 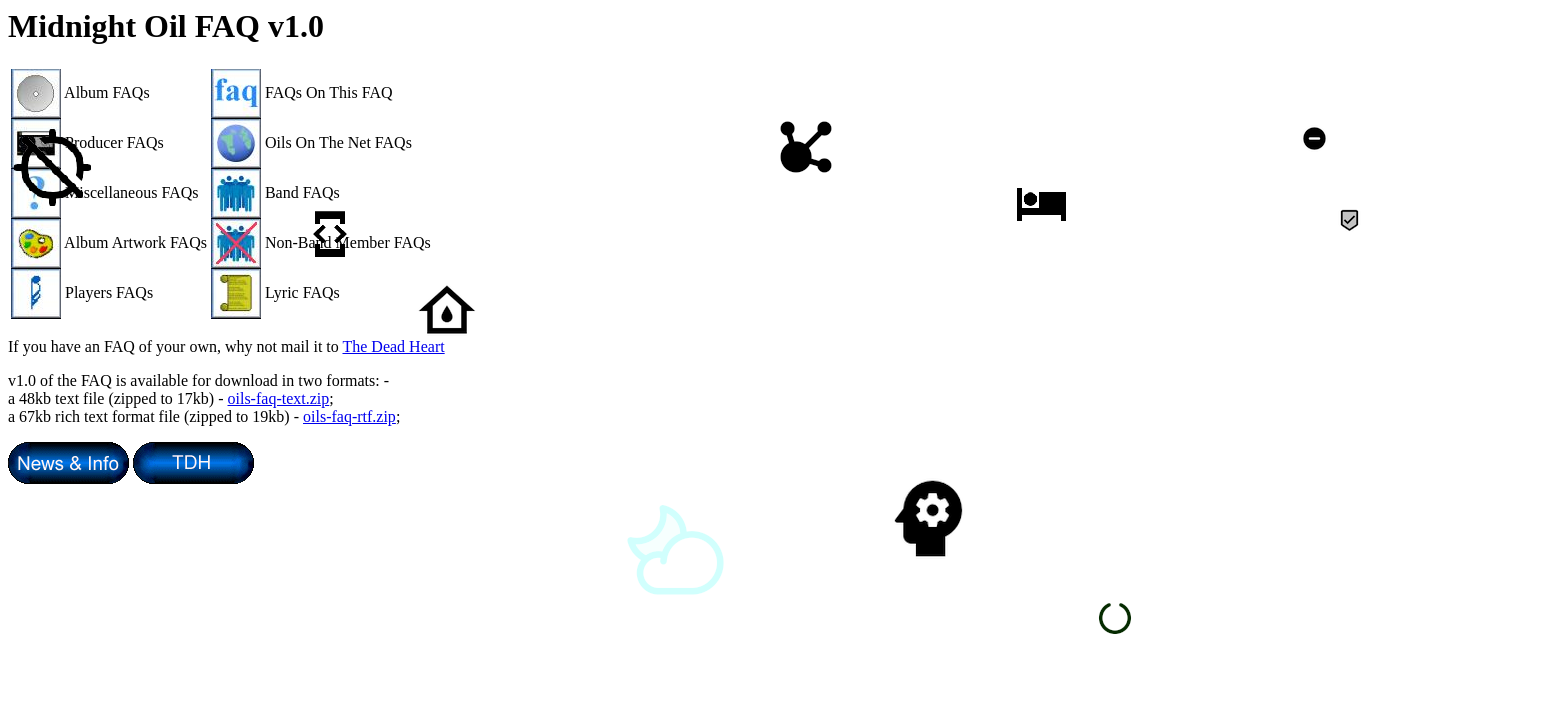 I want to click on enable do not disturb mode, so click(x=1314, y=138).